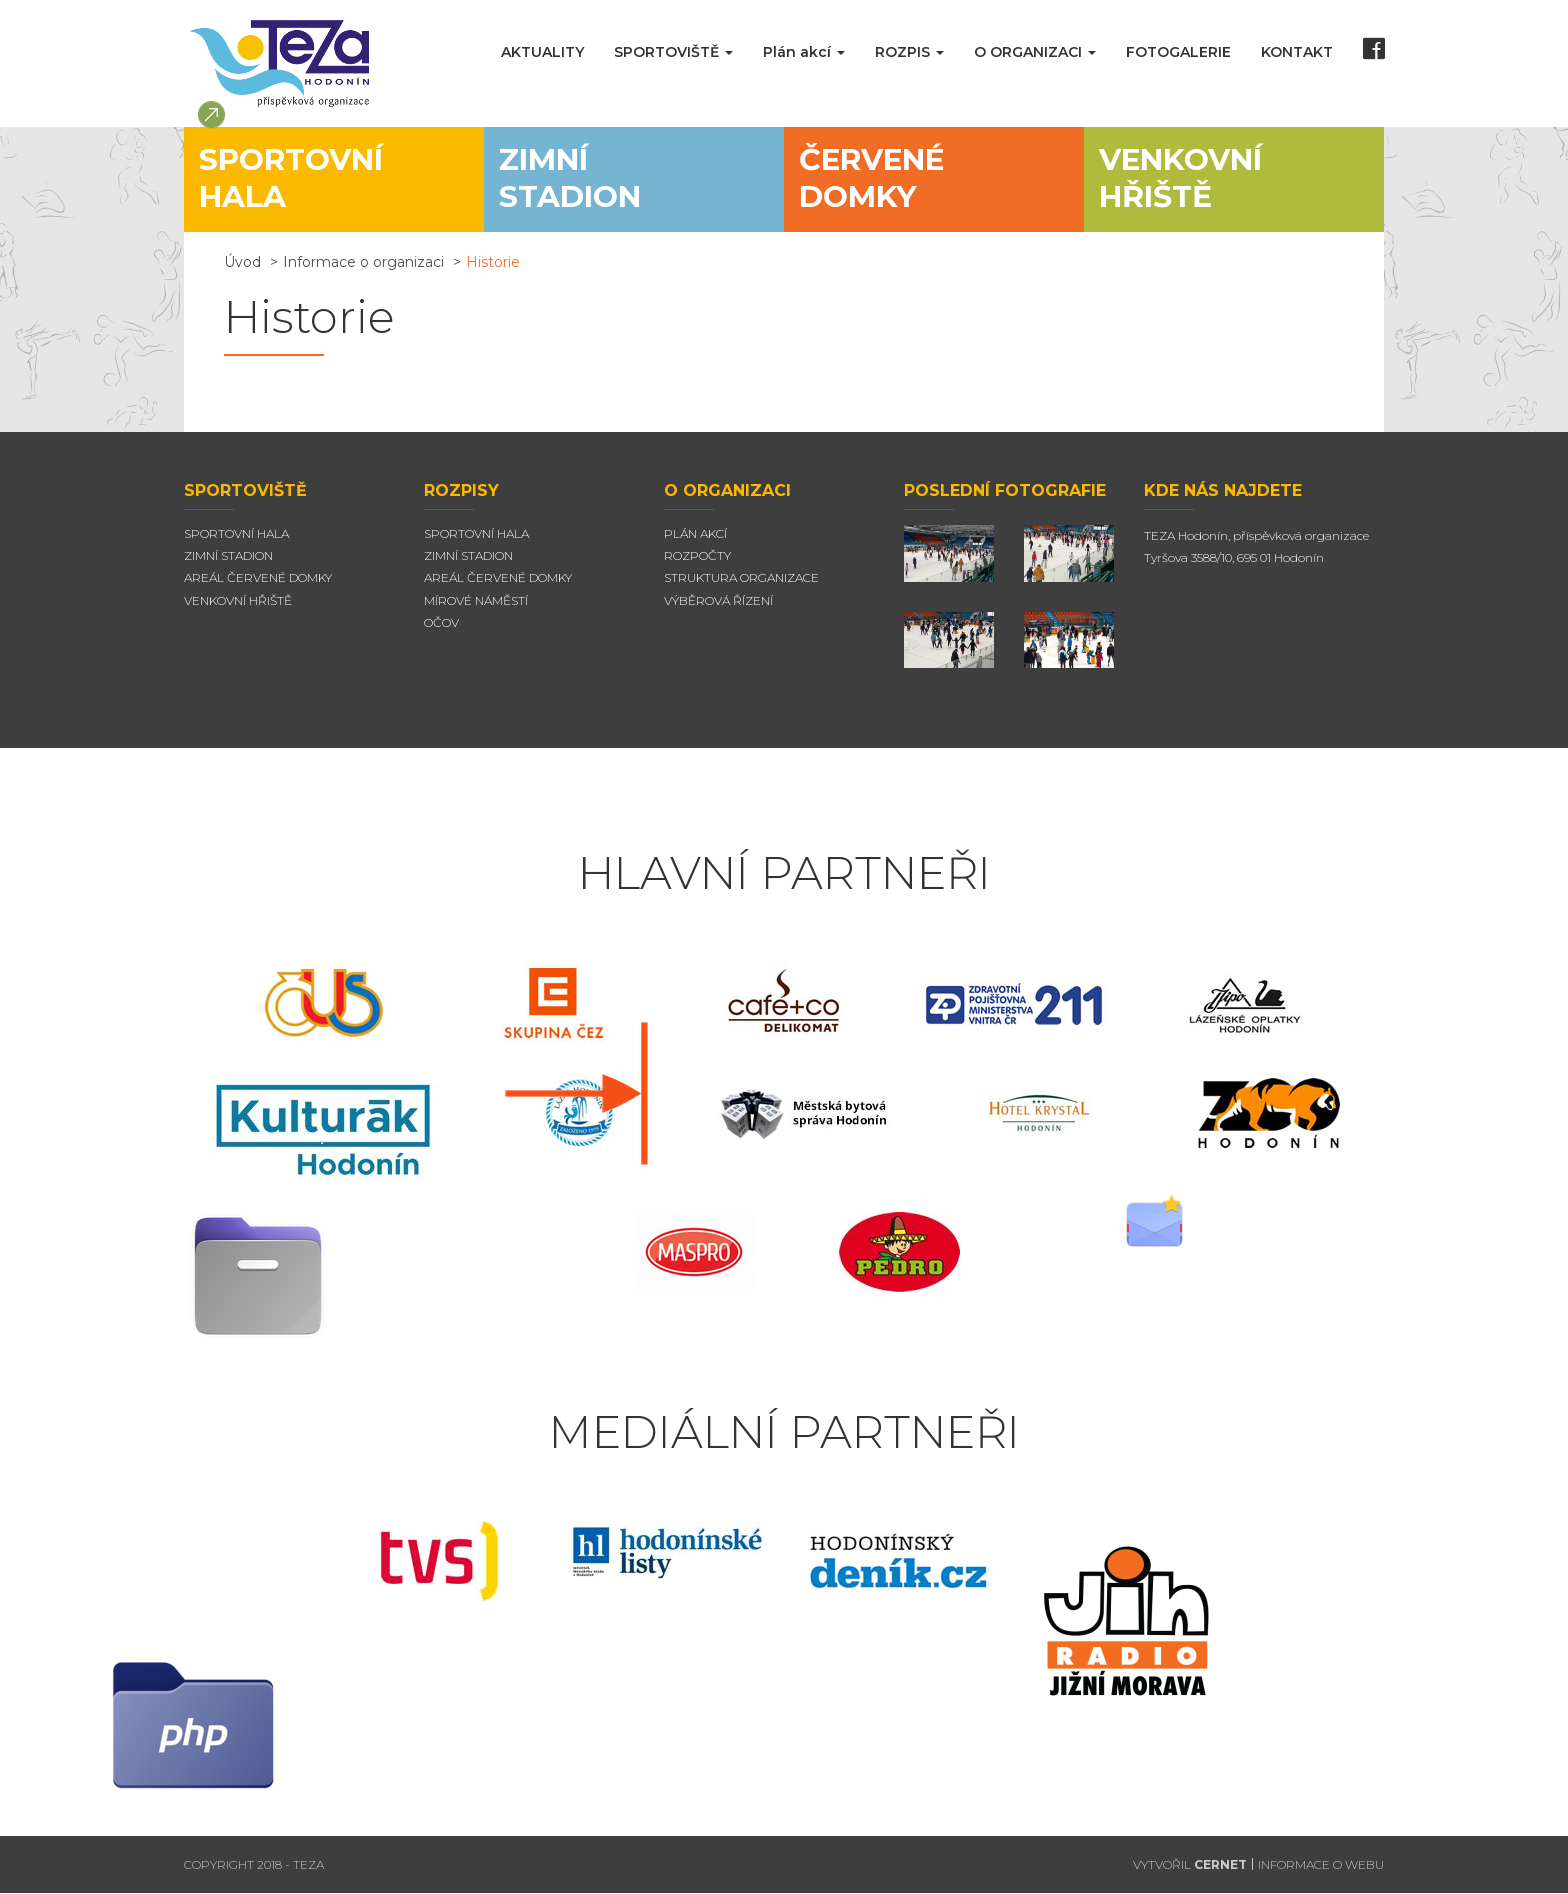 This screenshot has height=1894, width=1568. I want to click on go to the last item or page, so click(576, 1093).